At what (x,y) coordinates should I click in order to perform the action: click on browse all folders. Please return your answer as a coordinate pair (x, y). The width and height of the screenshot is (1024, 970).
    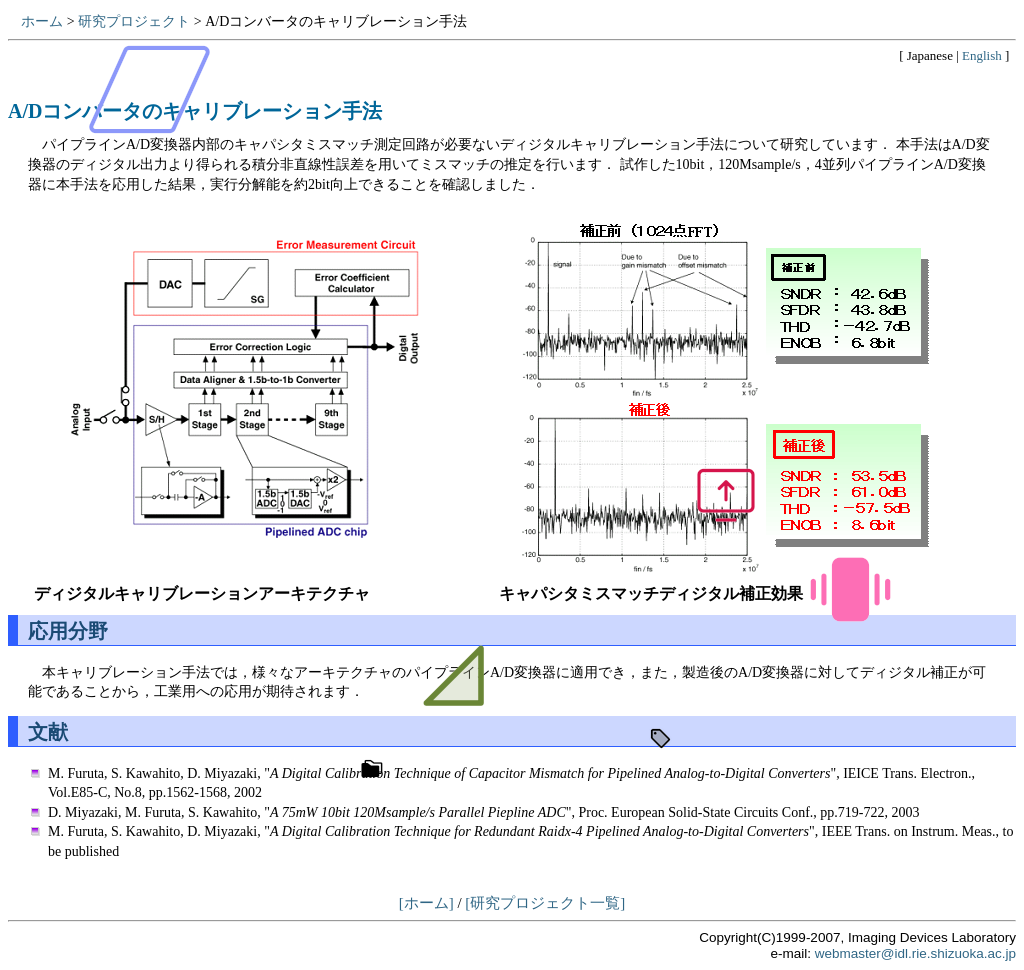
    Looking at the image, I should click on (371, 768).